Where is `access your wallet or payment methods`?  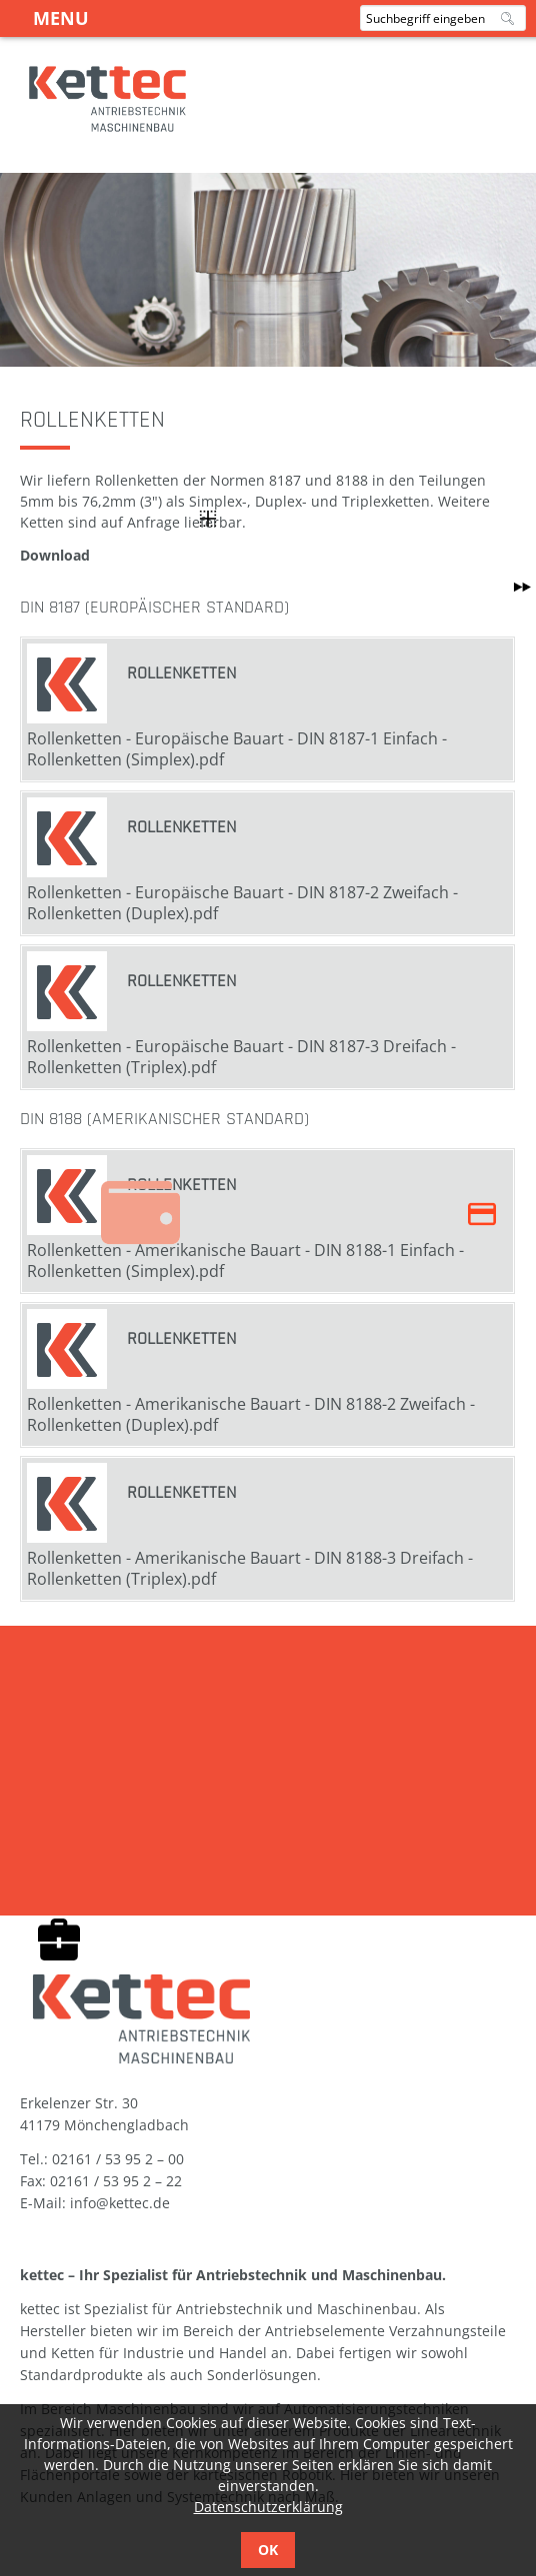 access your wallet or payment methods is located at coordinates (140, 1212).